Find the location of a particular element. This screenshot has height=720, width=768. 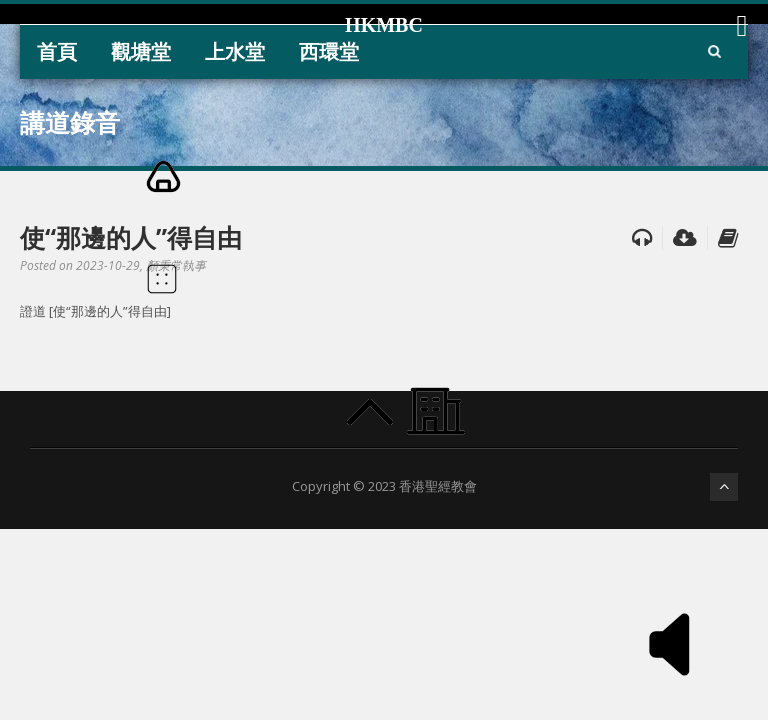

access food or restaurant options is located at coordinates (163, 176).